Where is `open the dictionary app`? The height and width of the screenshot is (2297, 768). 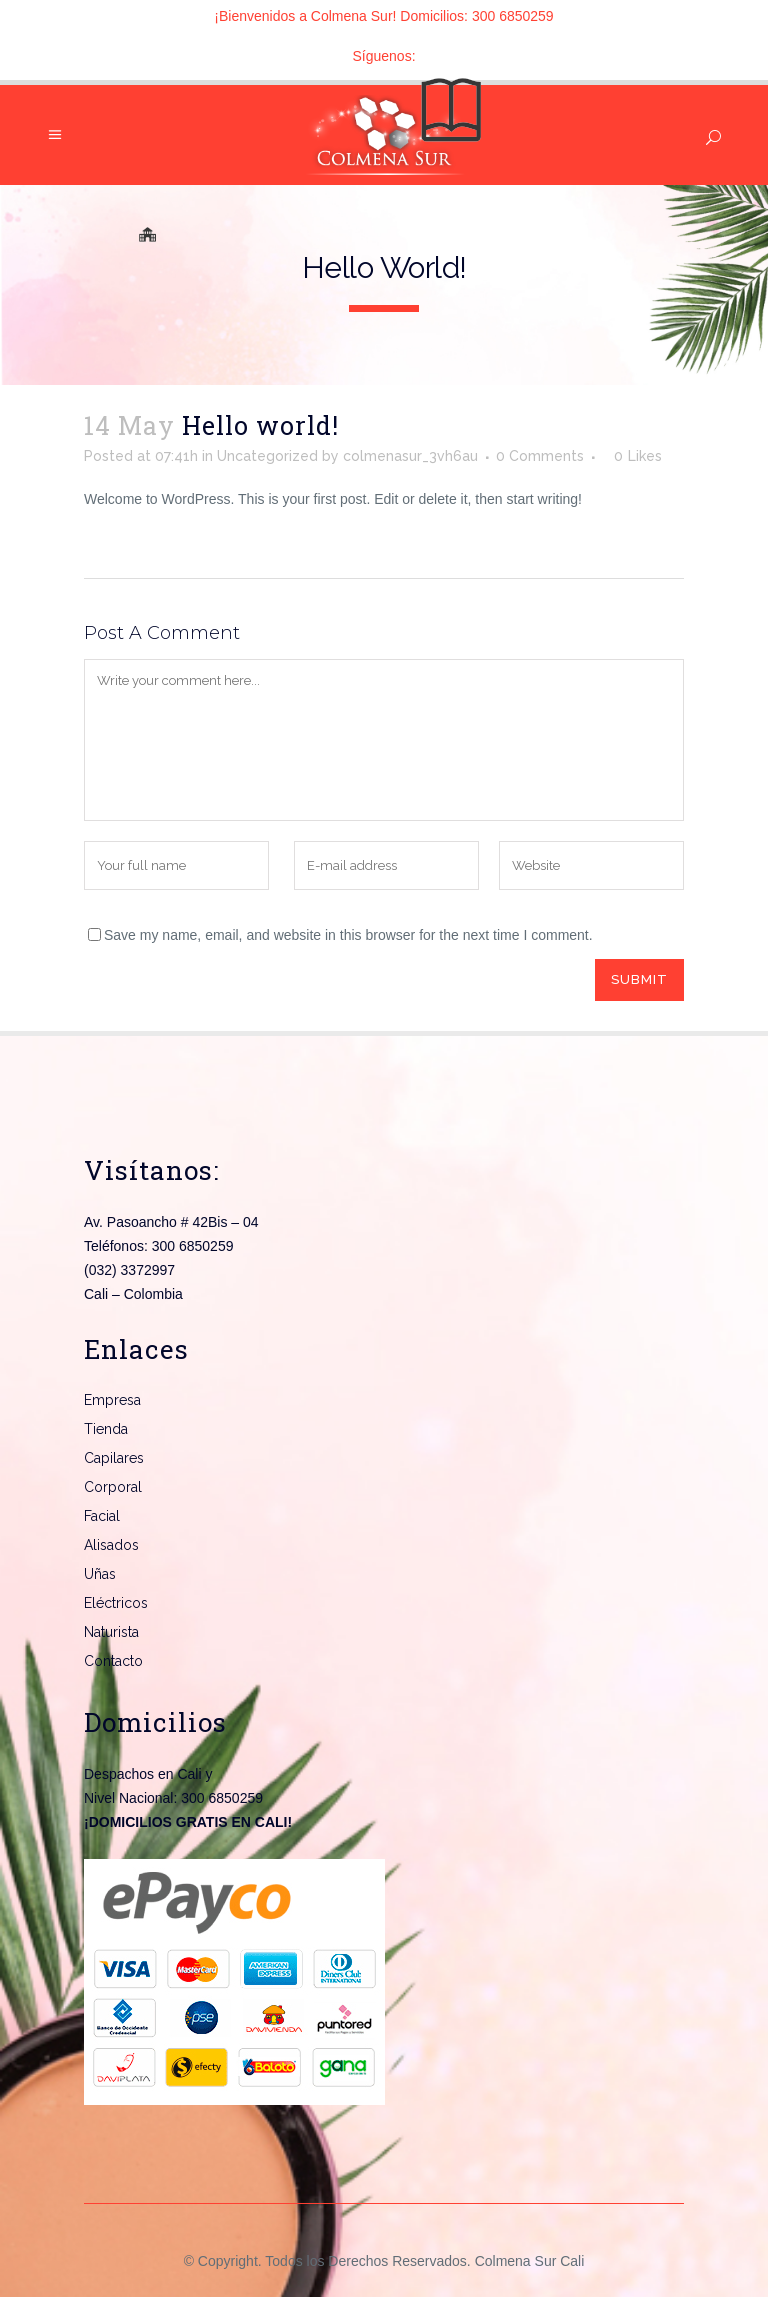
open the dictionary app is located at coordinates (453, 109).